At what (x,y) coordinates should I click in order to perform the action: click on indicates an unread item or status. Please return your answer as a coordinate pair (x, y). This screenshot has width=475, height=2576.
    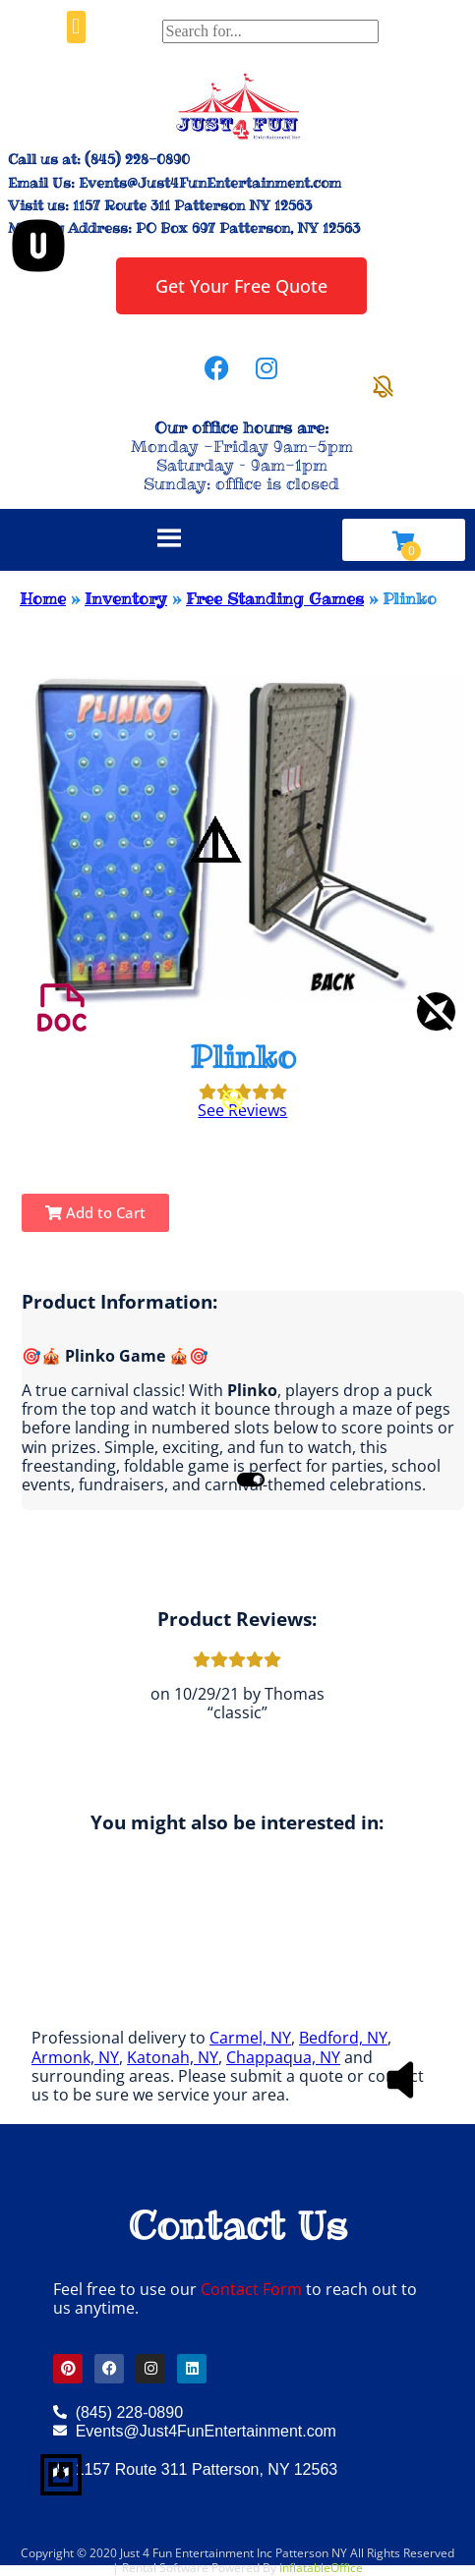
    Looking at the image, I should click on (38, 246).